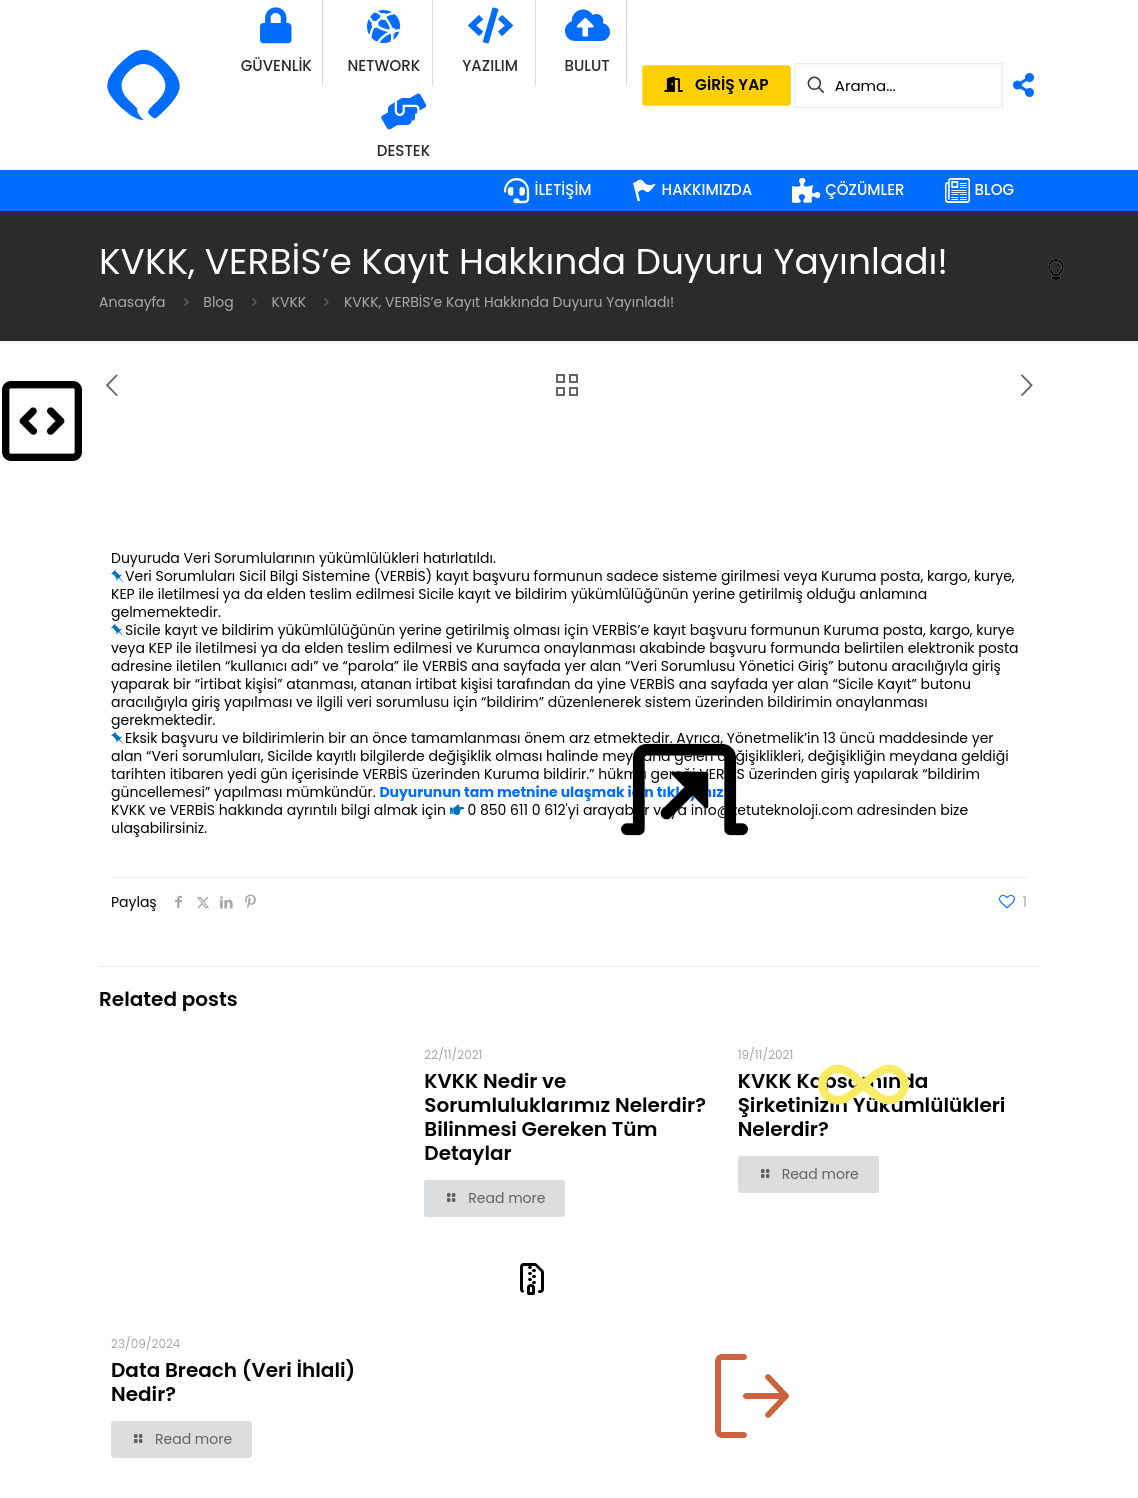  Describe the element at coordinates (532, 1279) in the screenshot. I see `view or open a compressed zip file` at that location.